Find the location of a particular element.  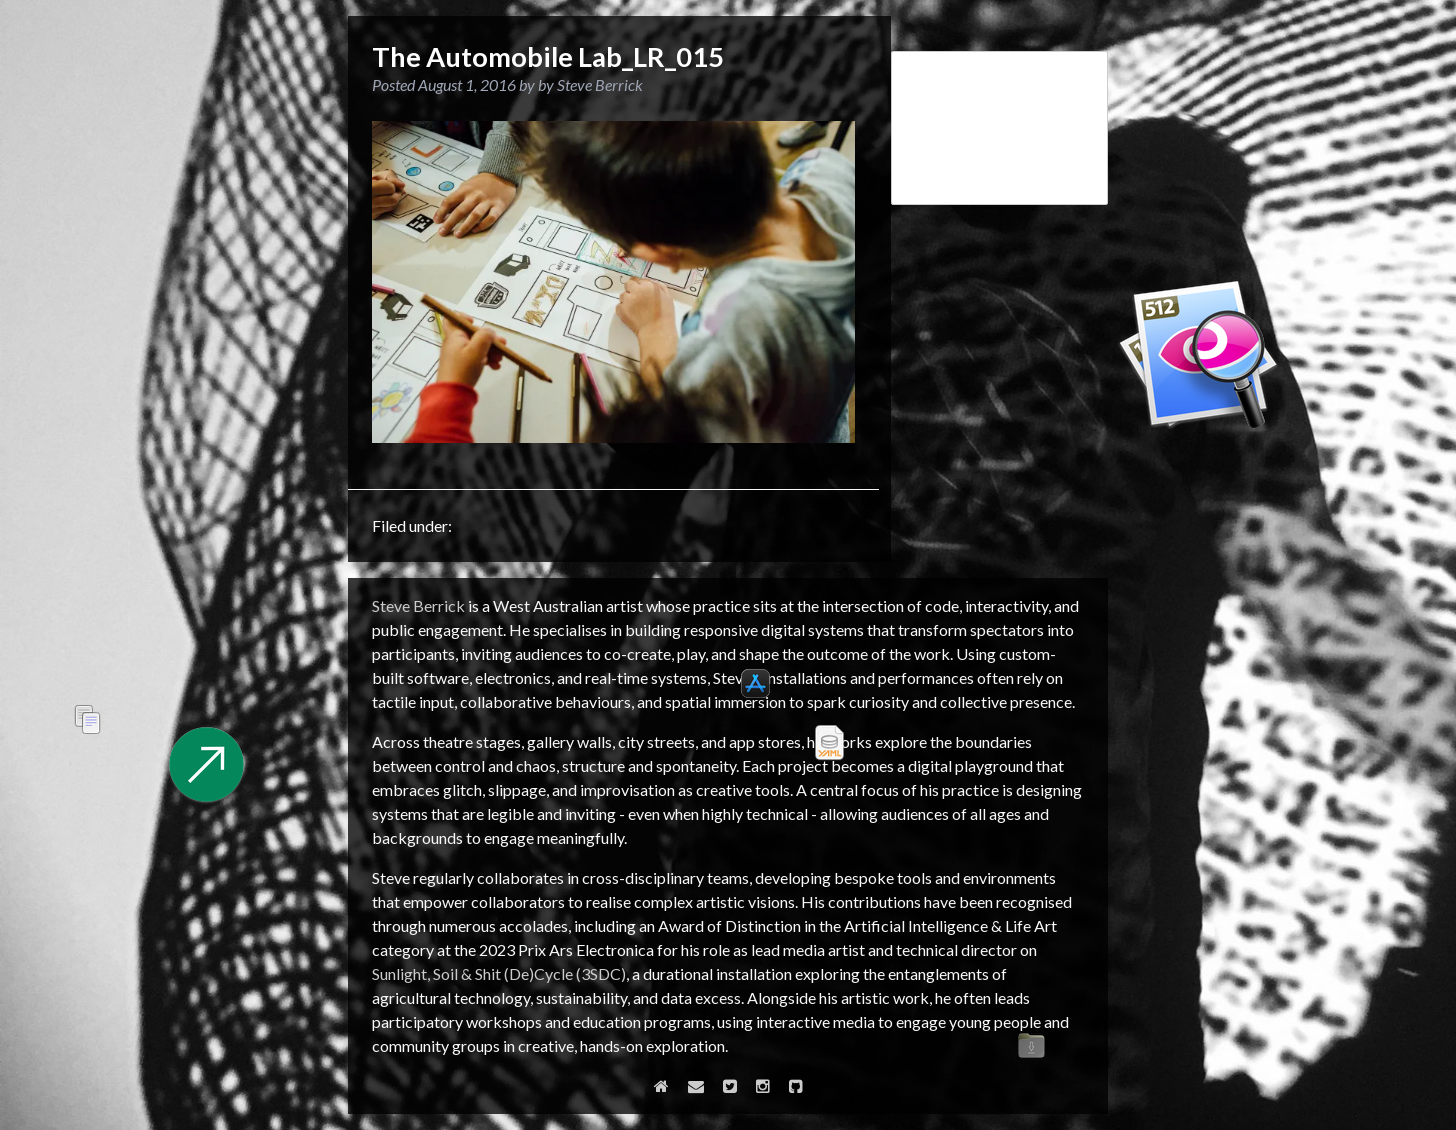

copy selected content to clipboard is located at coordinates (87, 719).